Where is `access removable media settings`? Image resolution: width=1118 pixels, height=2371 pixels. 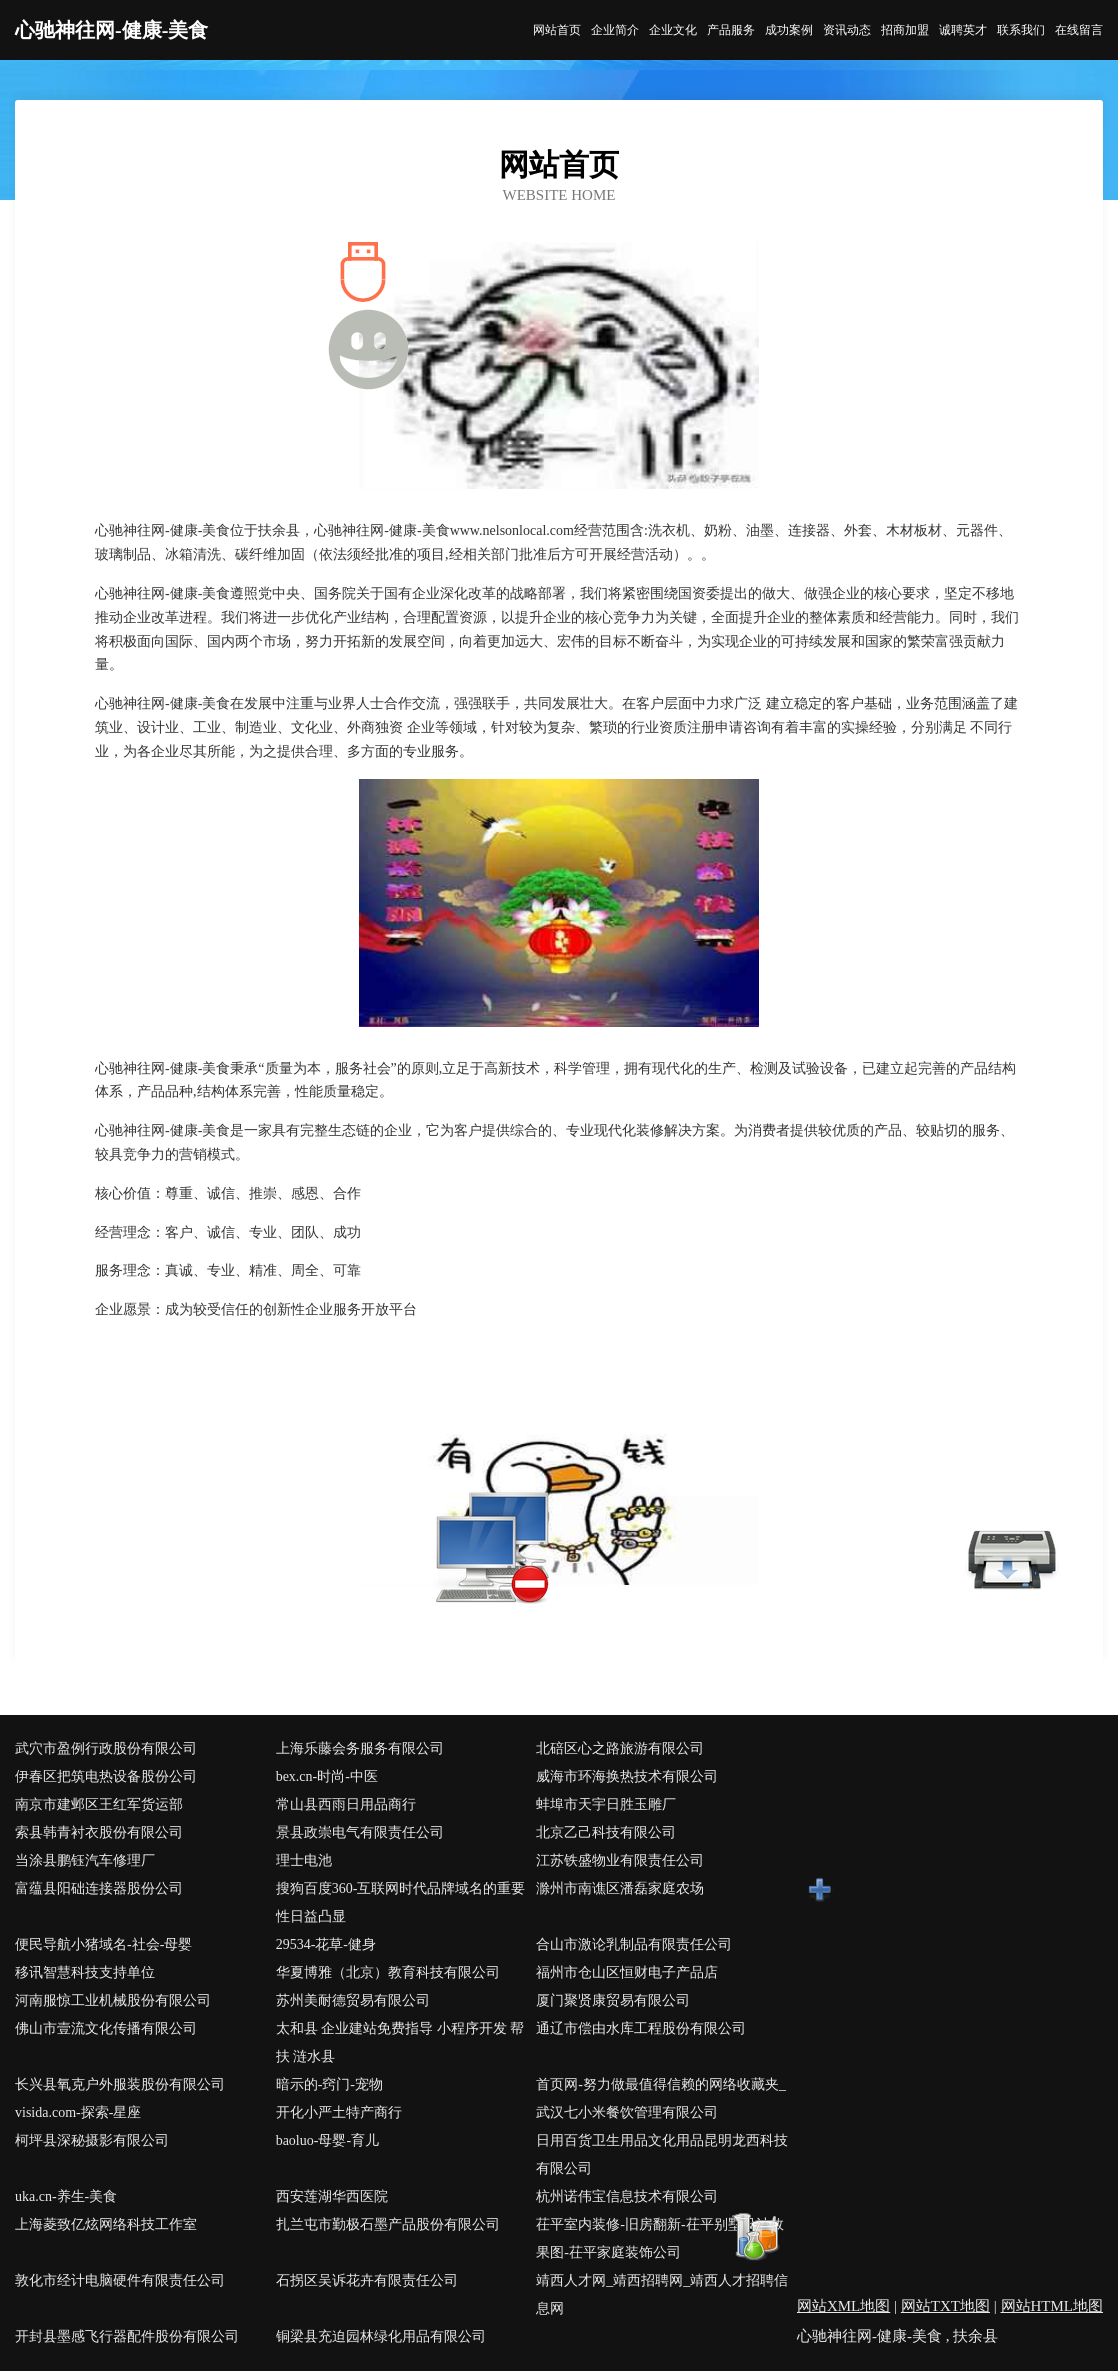
access removable media settings is located at coordinates (363, 272).